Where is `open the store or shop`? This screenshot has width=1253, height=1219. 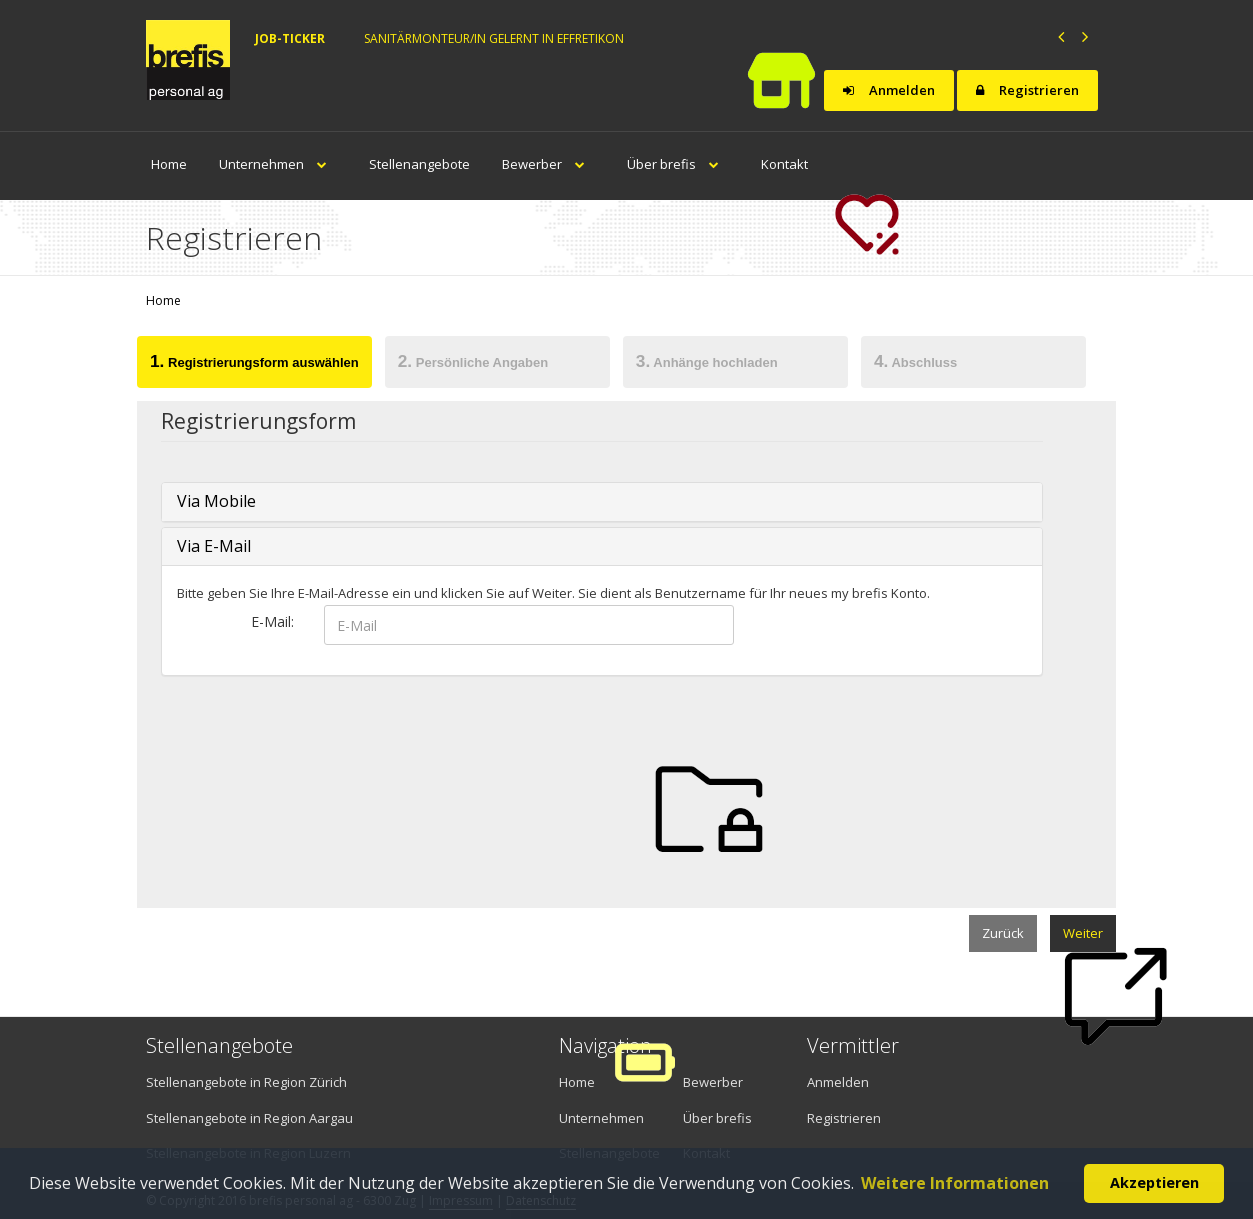
open the store or shop is located at coordinates (781, 80).